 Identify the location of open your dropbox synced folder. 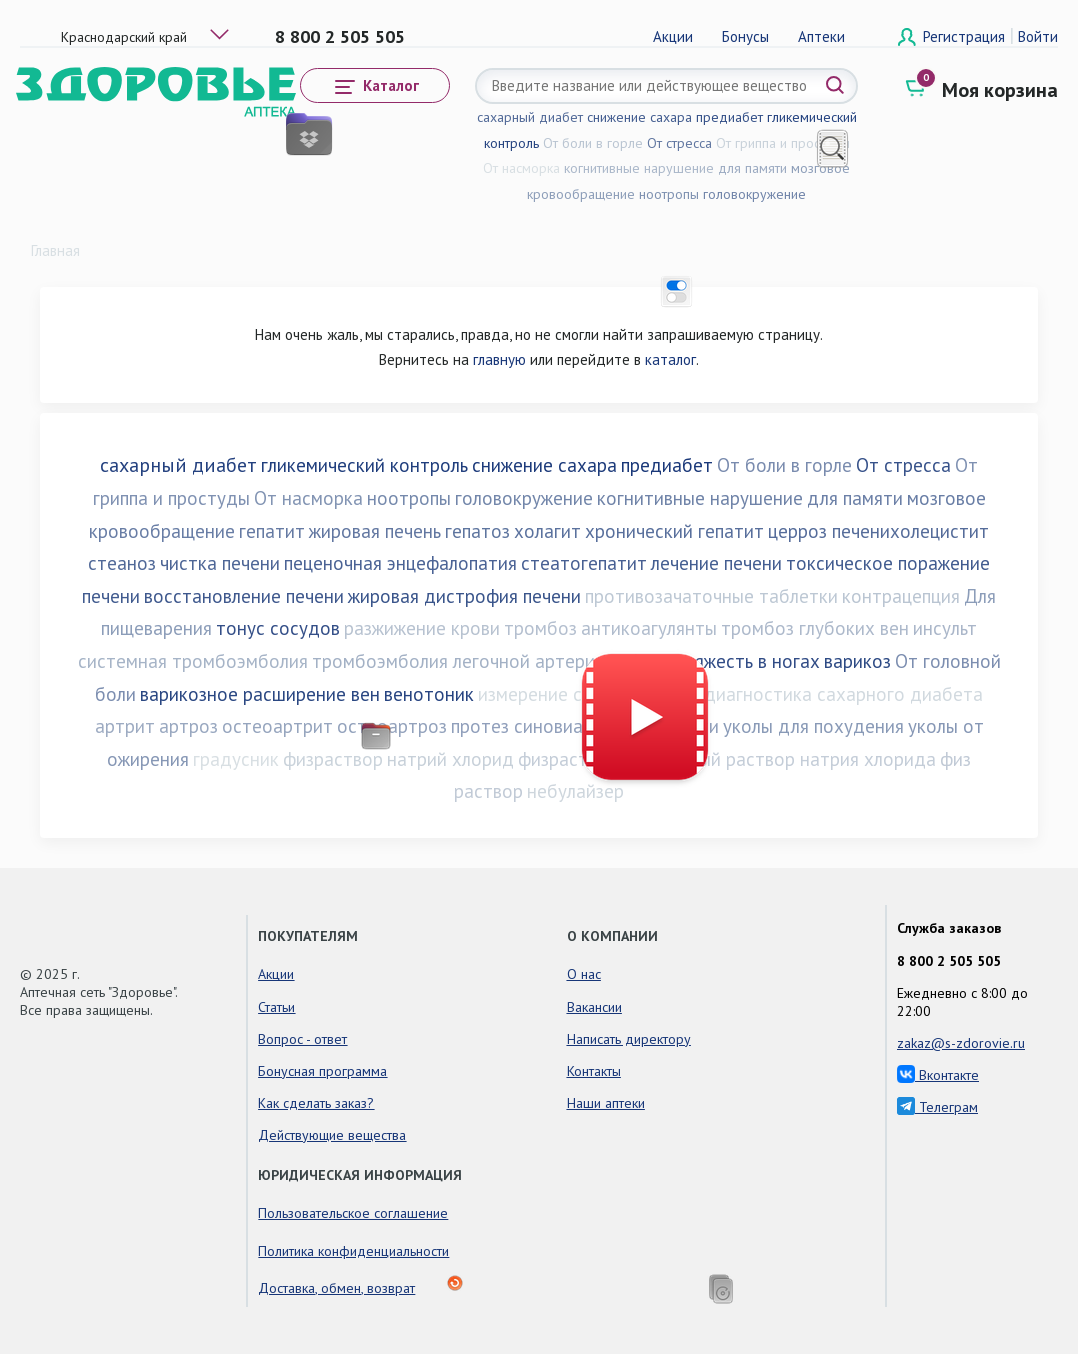
(309, 134).